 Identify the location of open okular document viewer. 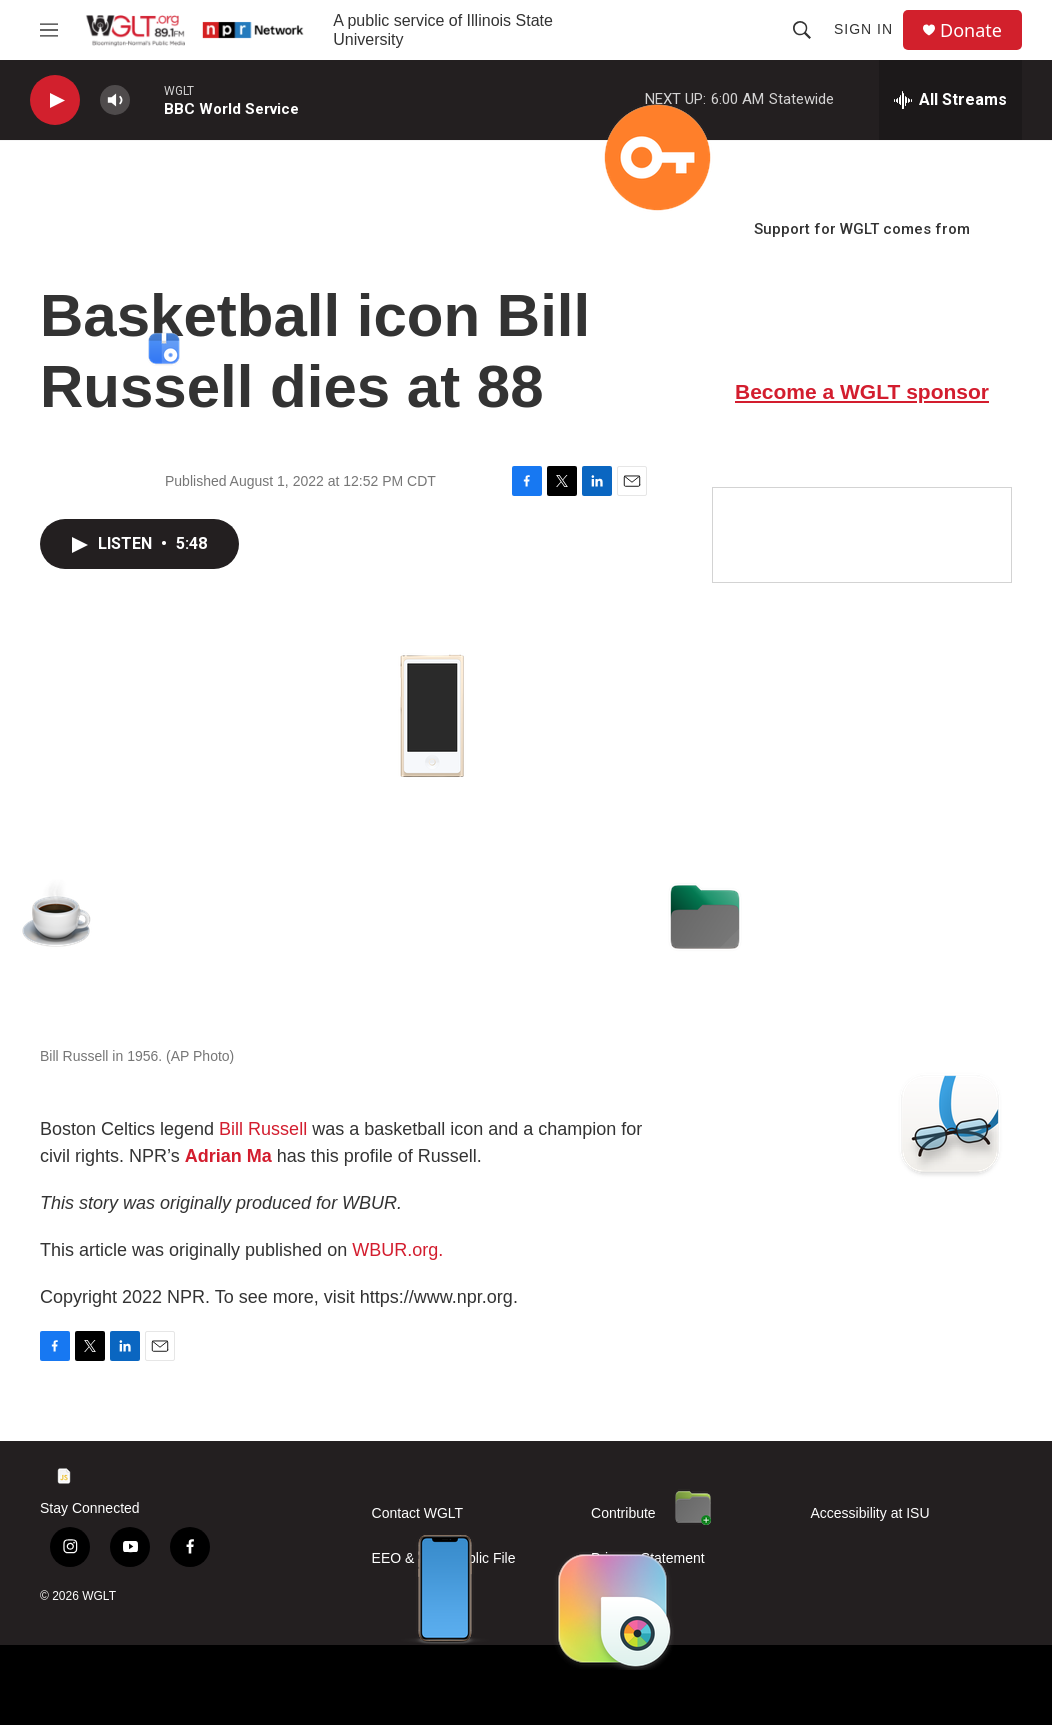
(950, 1124).